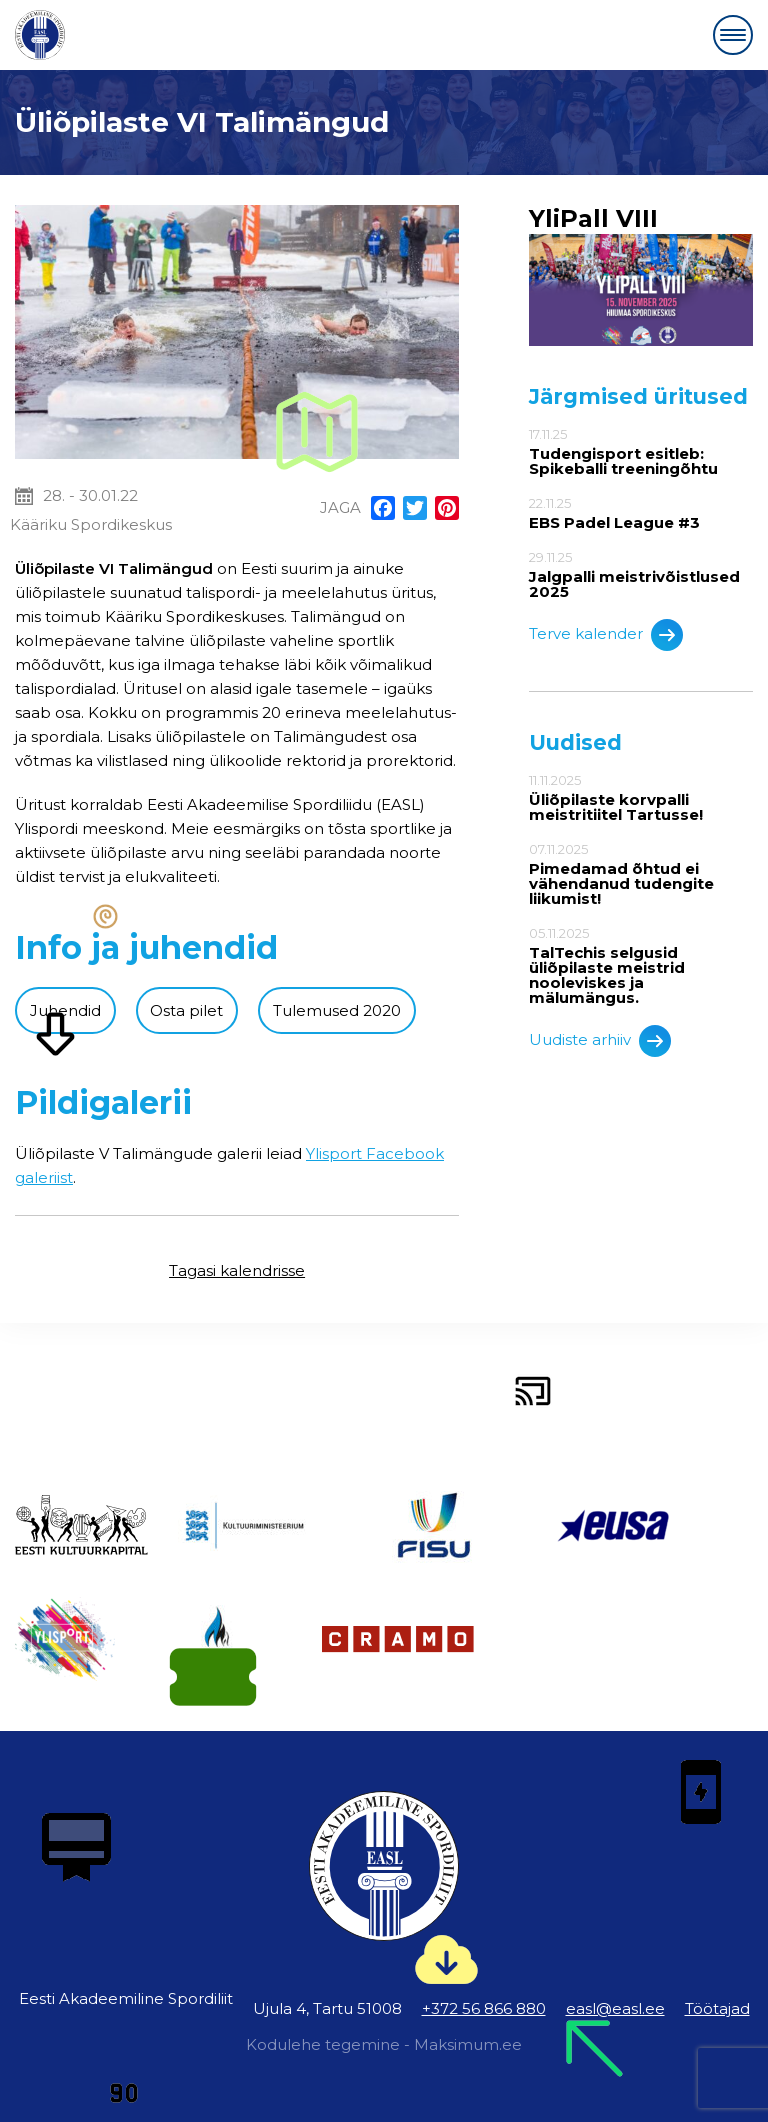 This screenshot has height=2122, width=768. I want to click on find nearby charging stations, so click(701, 1792).